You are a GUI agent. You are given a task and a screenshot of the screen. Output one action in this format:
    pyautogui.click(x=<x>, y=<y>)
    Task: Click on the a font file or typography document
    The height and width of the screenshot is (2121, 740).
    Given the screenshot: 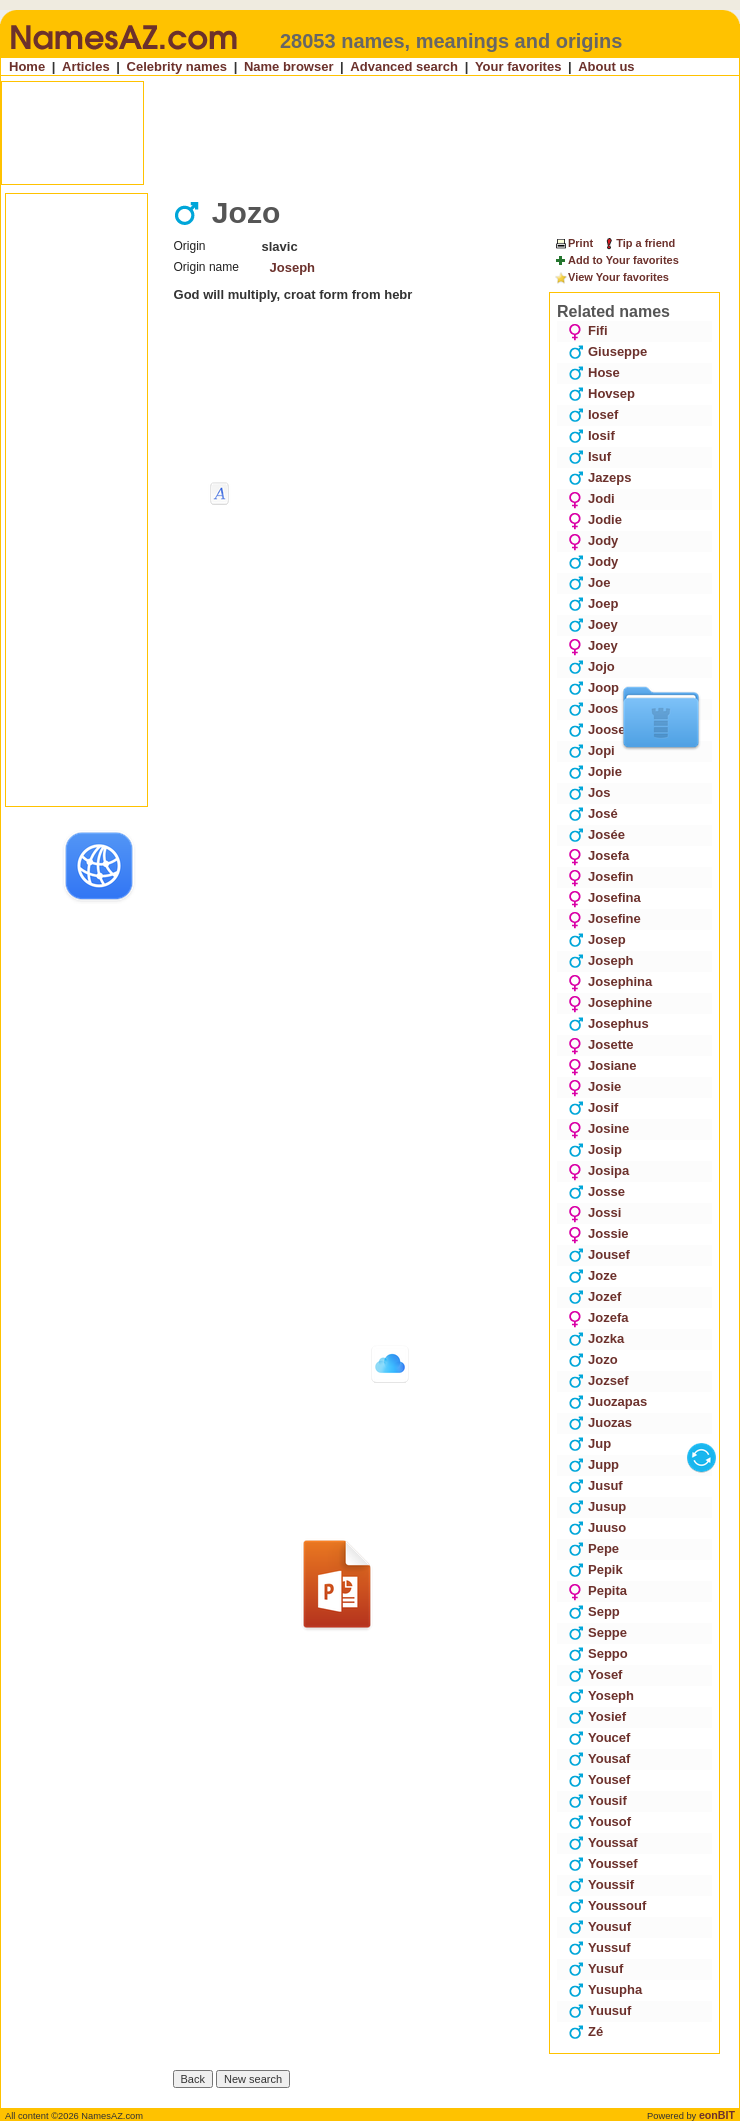 What is the action you would take?
    pyautogui.click(x=219, y=493)
    